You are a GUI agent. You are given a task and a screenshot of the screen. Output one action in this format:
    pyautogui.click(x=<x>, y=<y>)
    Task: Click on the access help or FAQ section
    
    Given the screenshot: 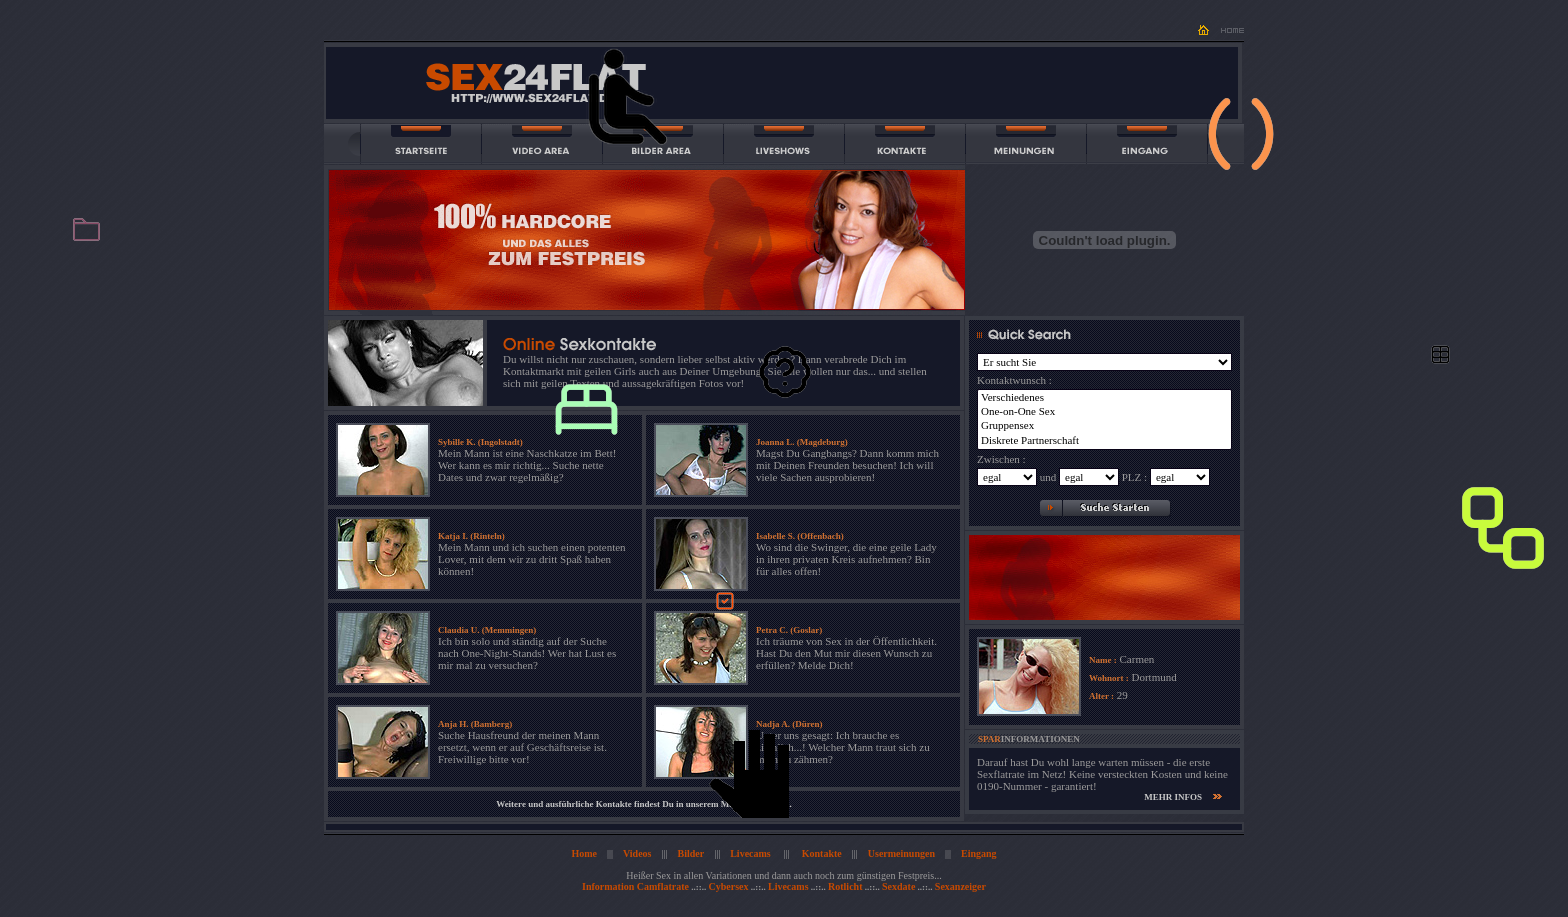 What is the action you would take?
    pyautogui.click(x=785, y=372)
    